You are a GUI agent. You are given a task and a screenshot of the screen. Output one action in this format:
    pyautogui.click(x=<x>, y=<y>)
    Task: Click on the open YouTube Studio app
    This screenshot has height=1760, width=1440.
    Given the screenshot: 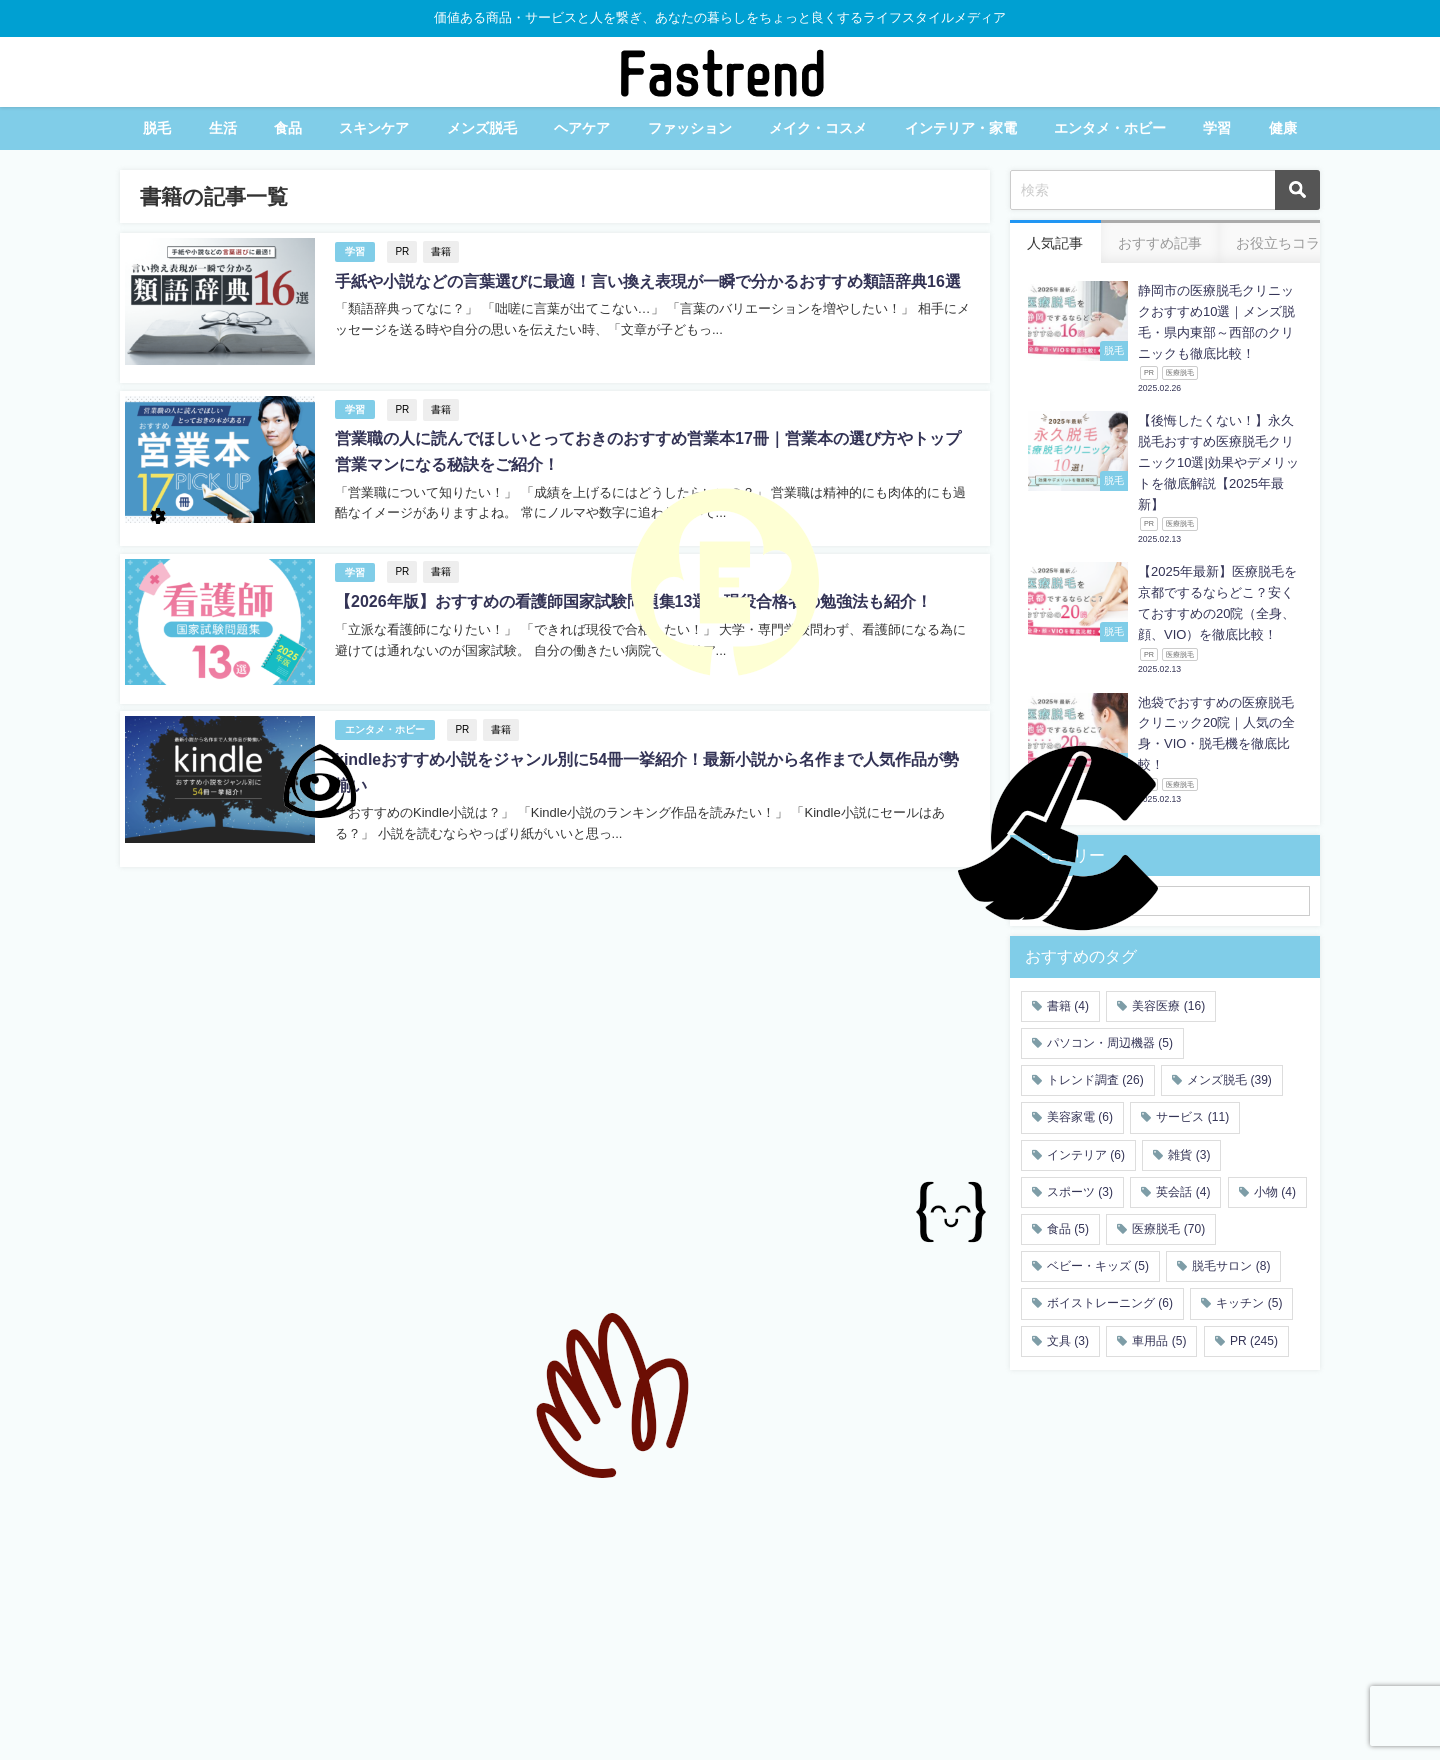 What is the action you would take?
    pyautogui.click(x=158, y=516)
    